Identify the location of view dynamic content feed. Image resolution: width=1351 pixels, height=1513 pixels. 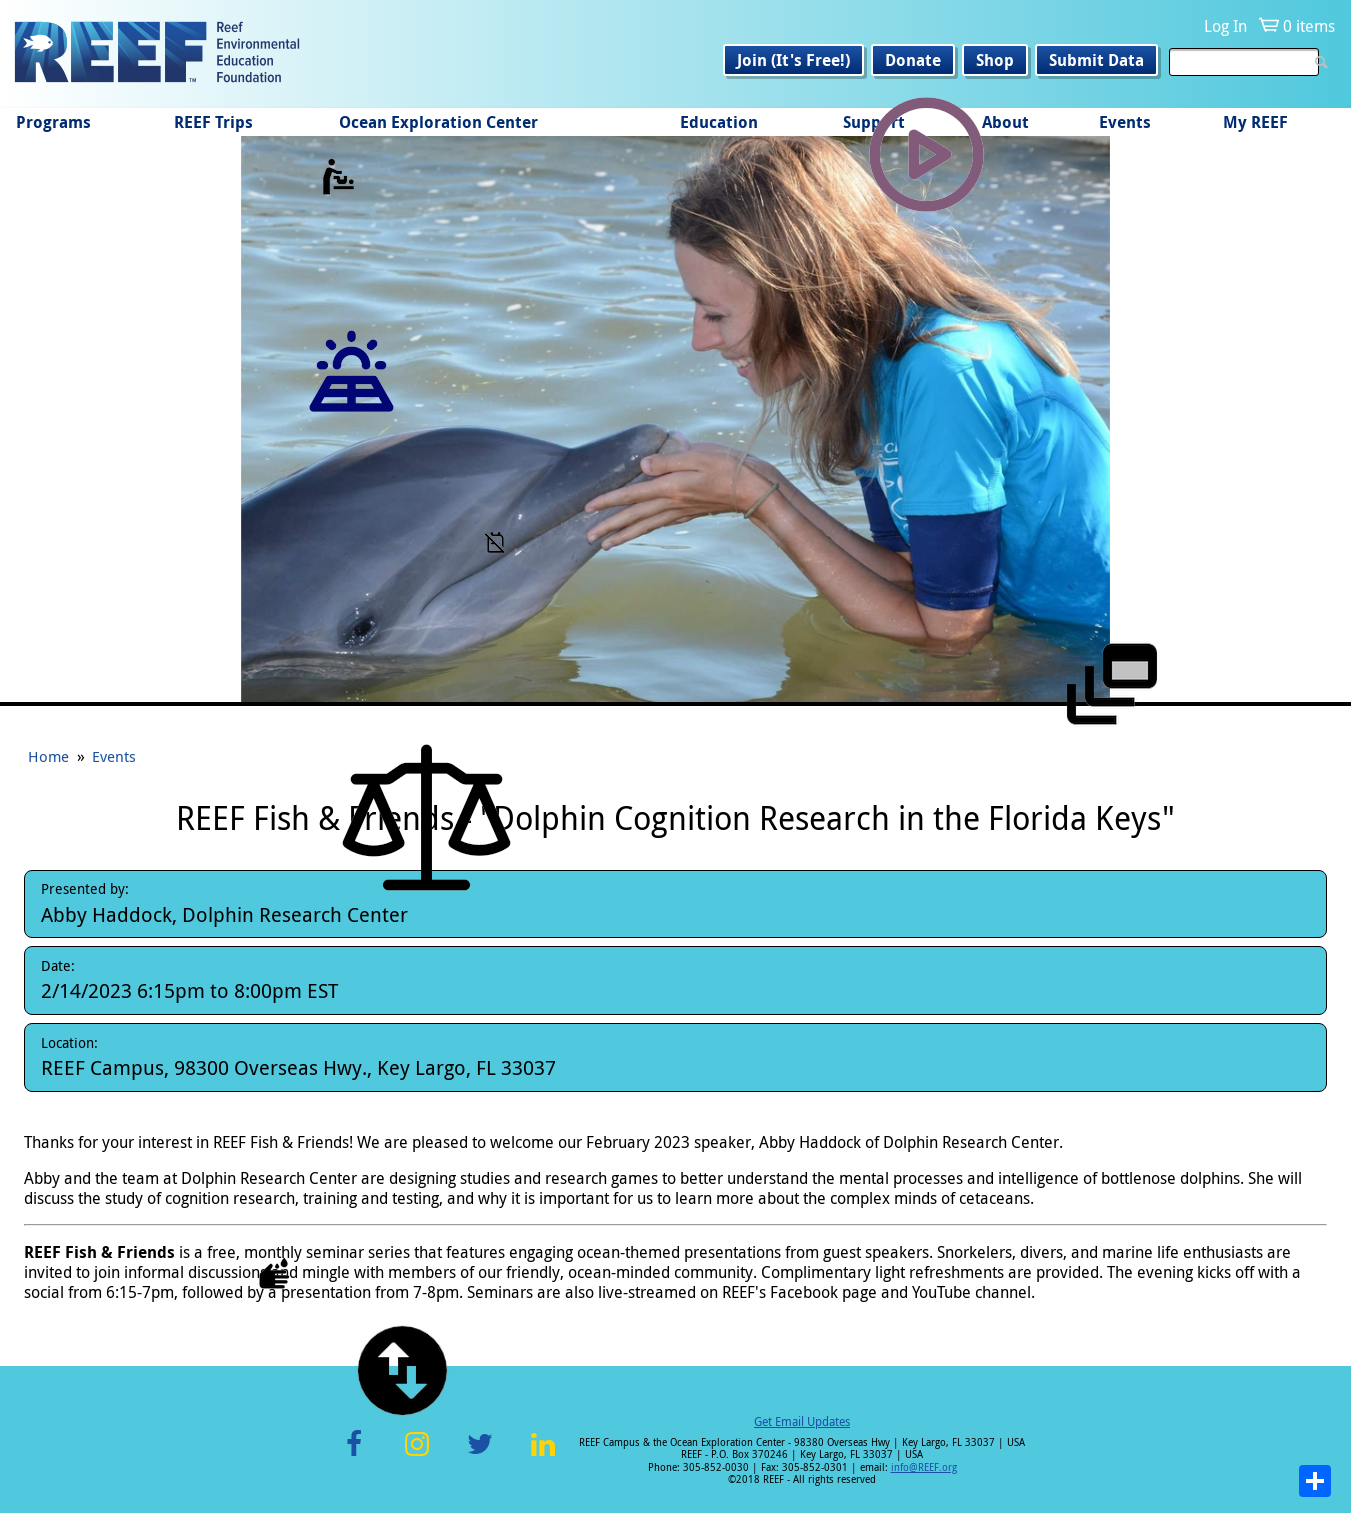
(1112, 684).